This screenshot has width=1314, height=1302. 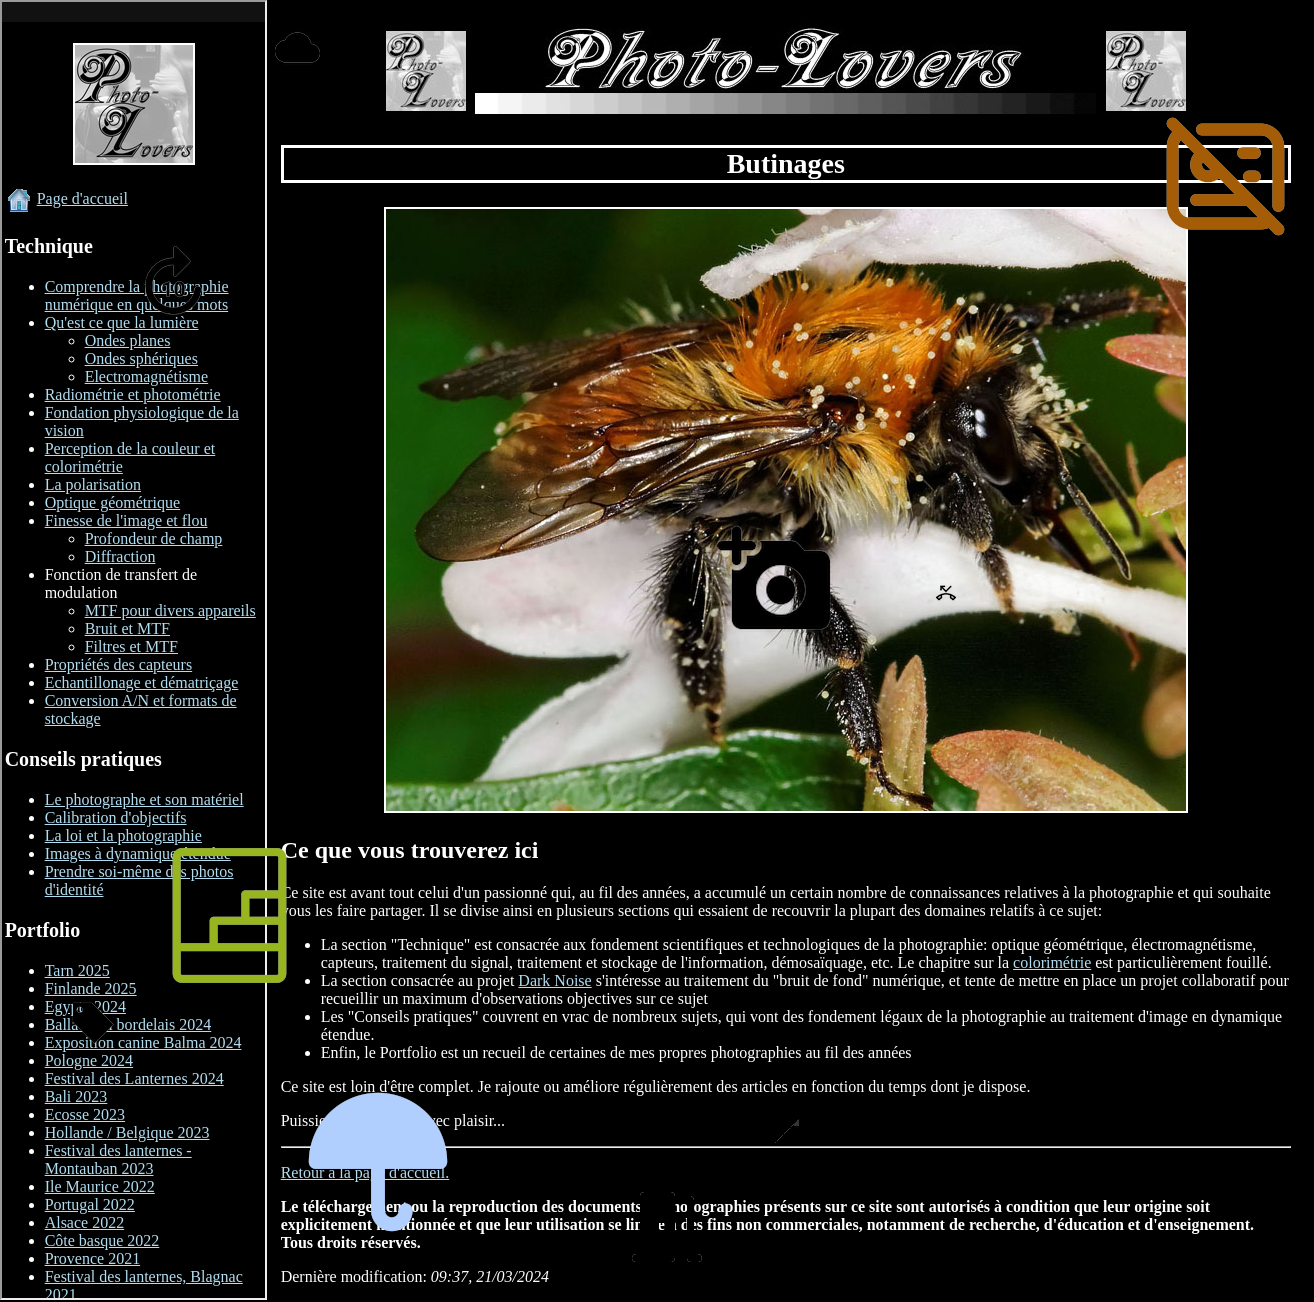 I want to click on enter or access a meeting room, so click(x=667, y=1227).